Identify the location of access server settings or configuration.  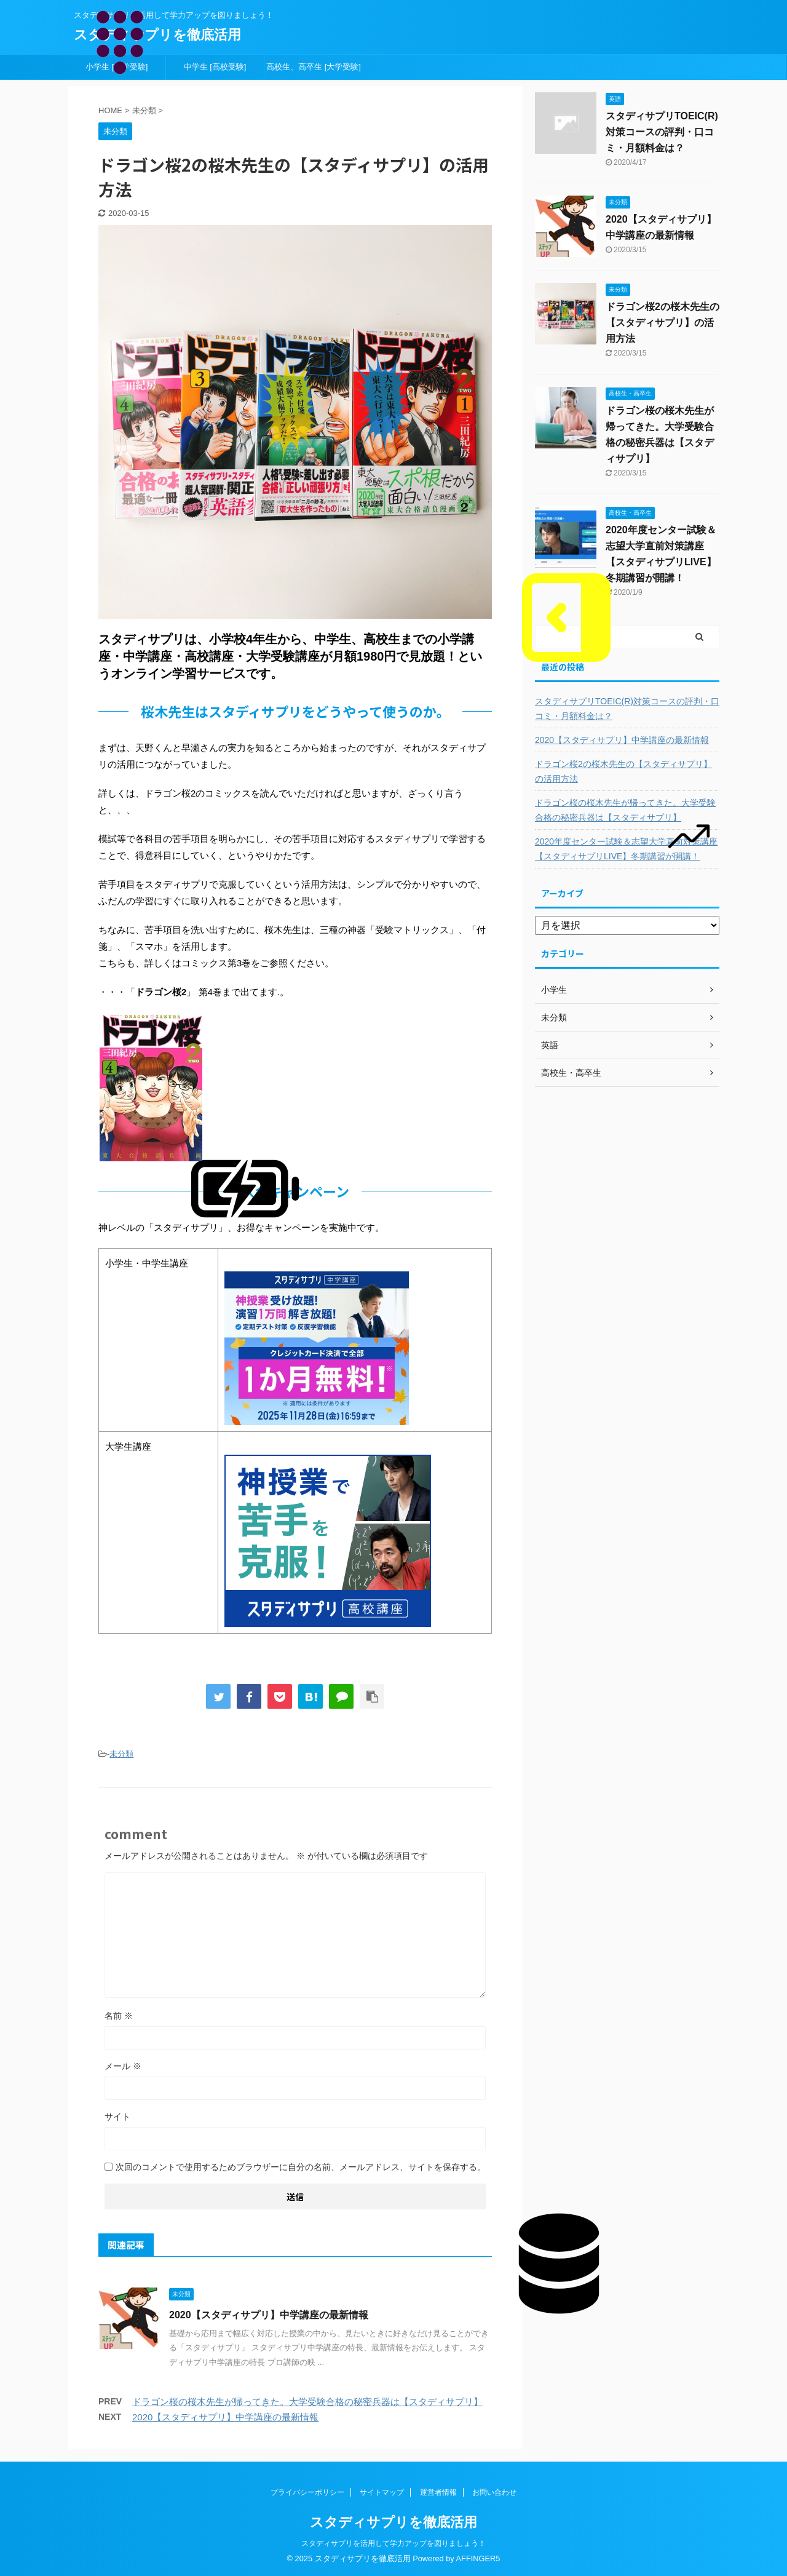
(559, 2264).